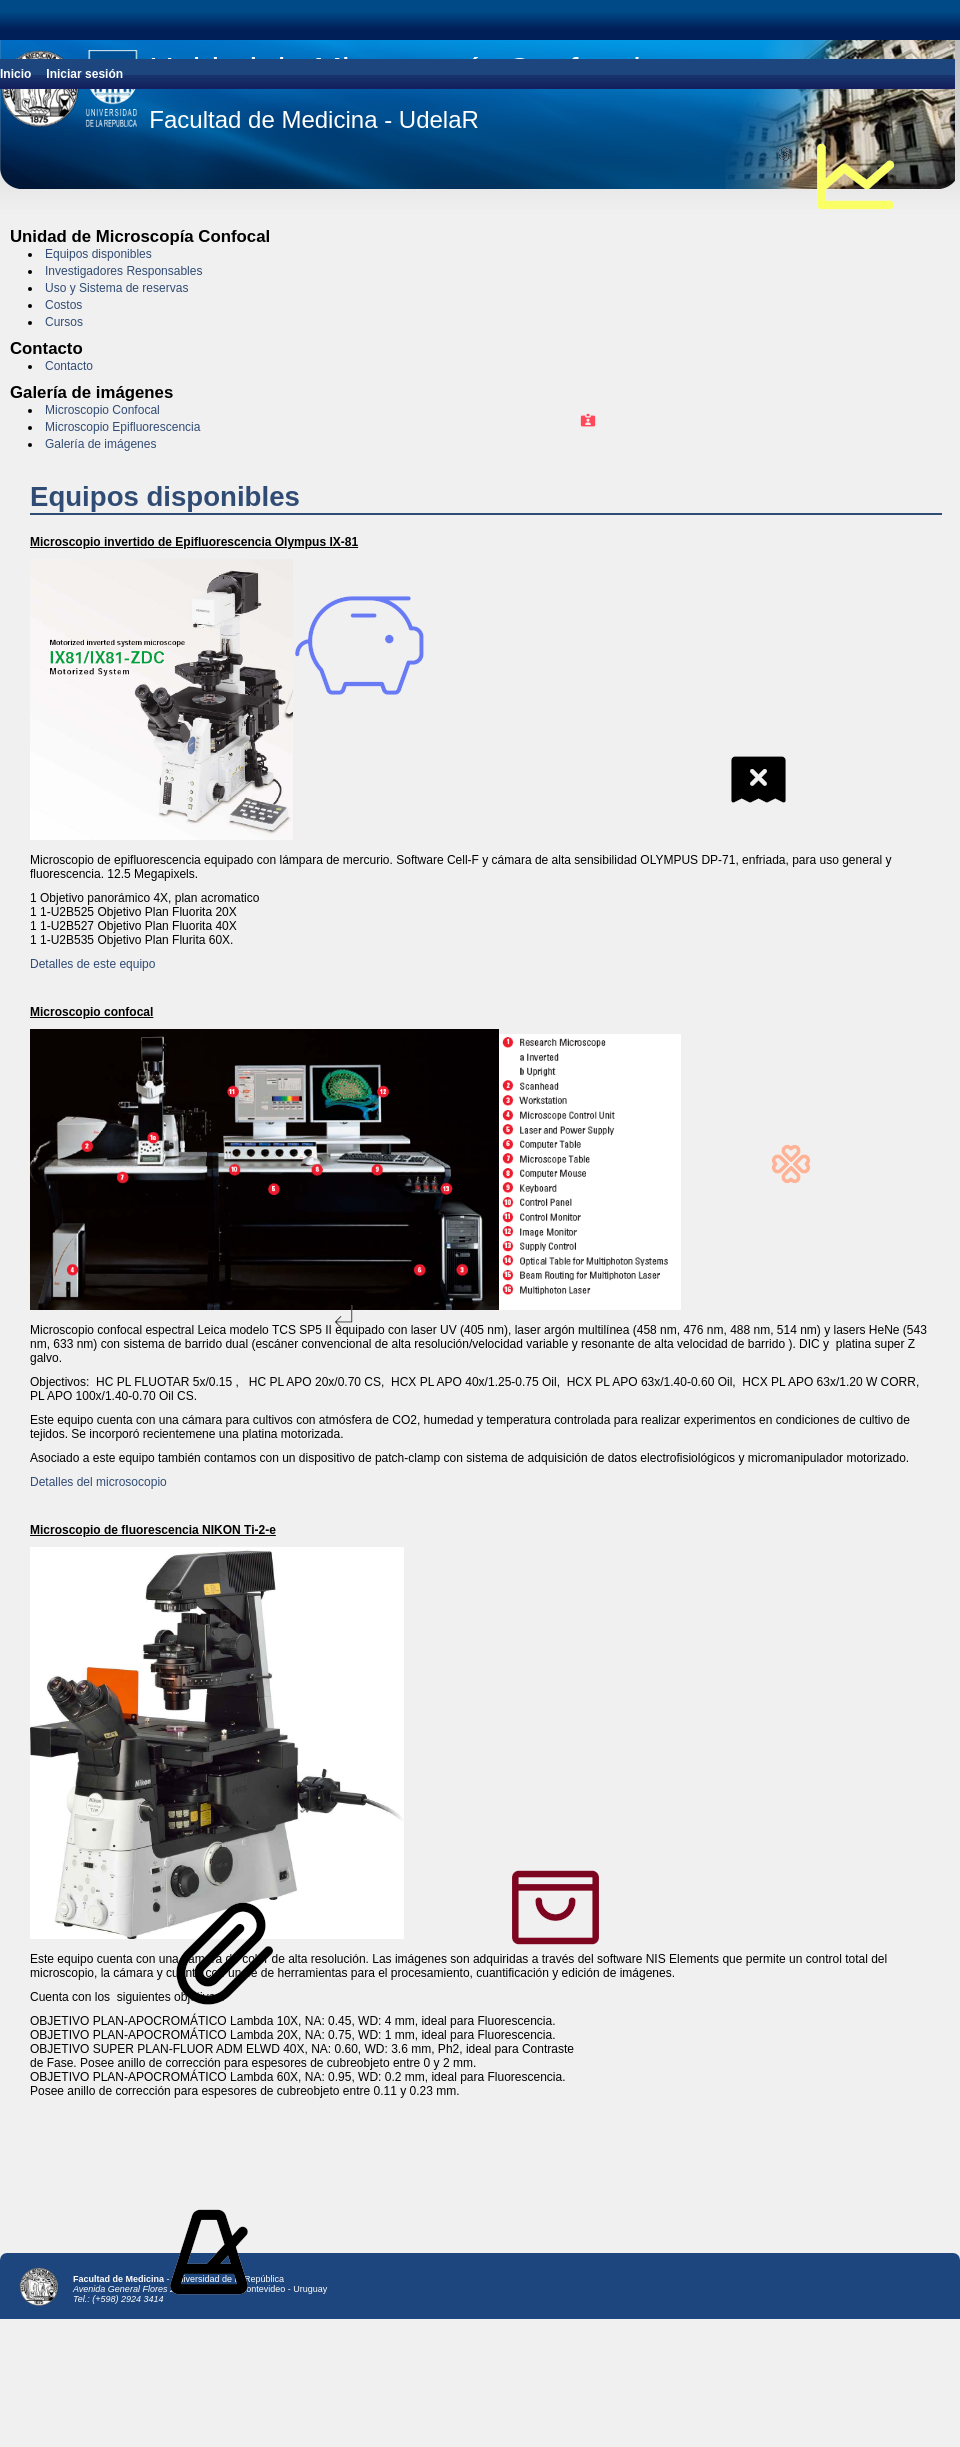 This screenshot has width=960, height=2447. I want to click on adjust tempo or timing settings, so click(209, 2252).